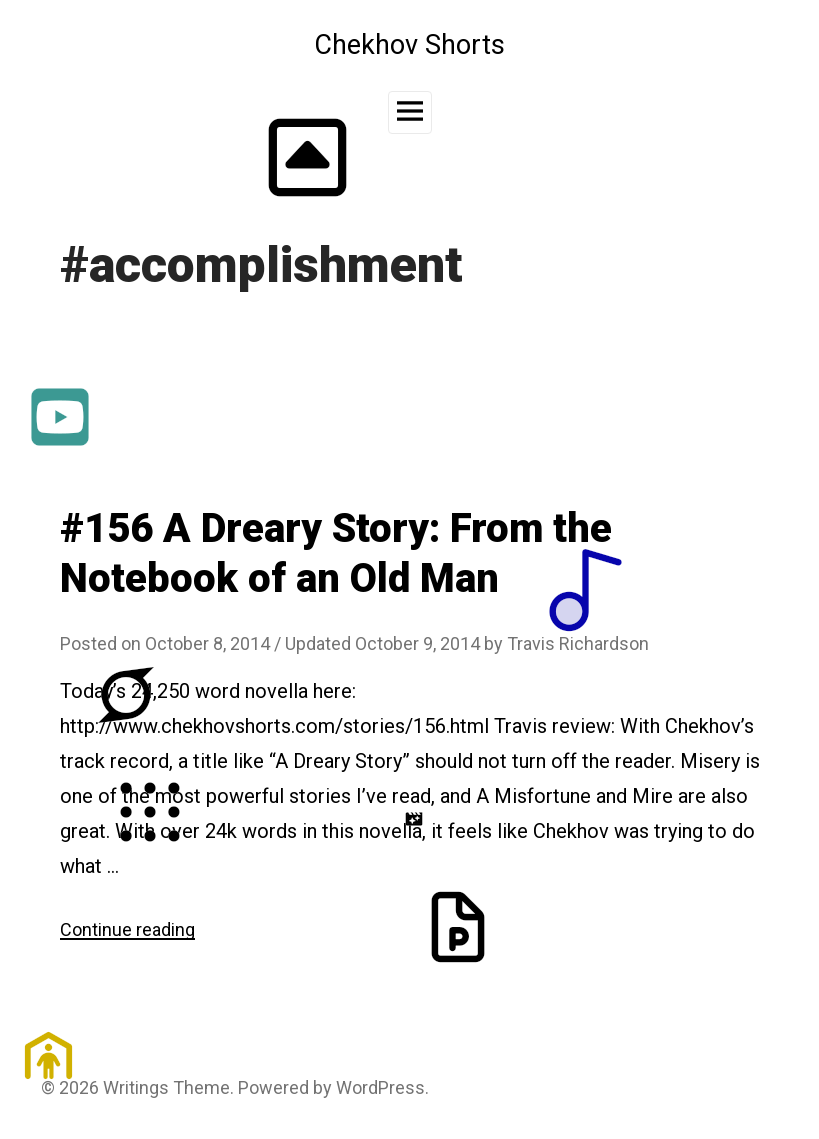  Describe the element at coordinates (307, 157) in the screenshot. I see `expand content upward` at that location.